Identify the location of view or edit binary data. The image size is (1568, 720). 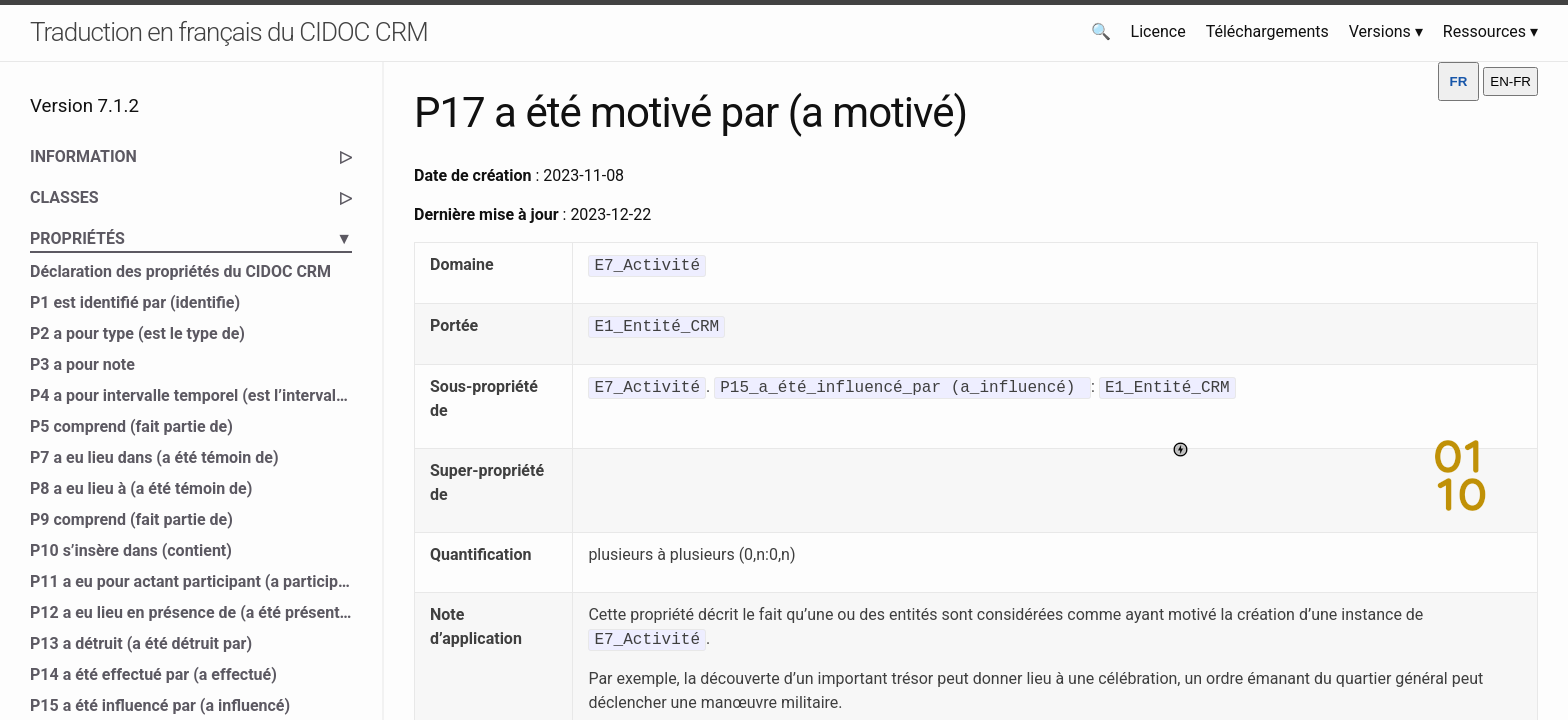
(1459, 475).